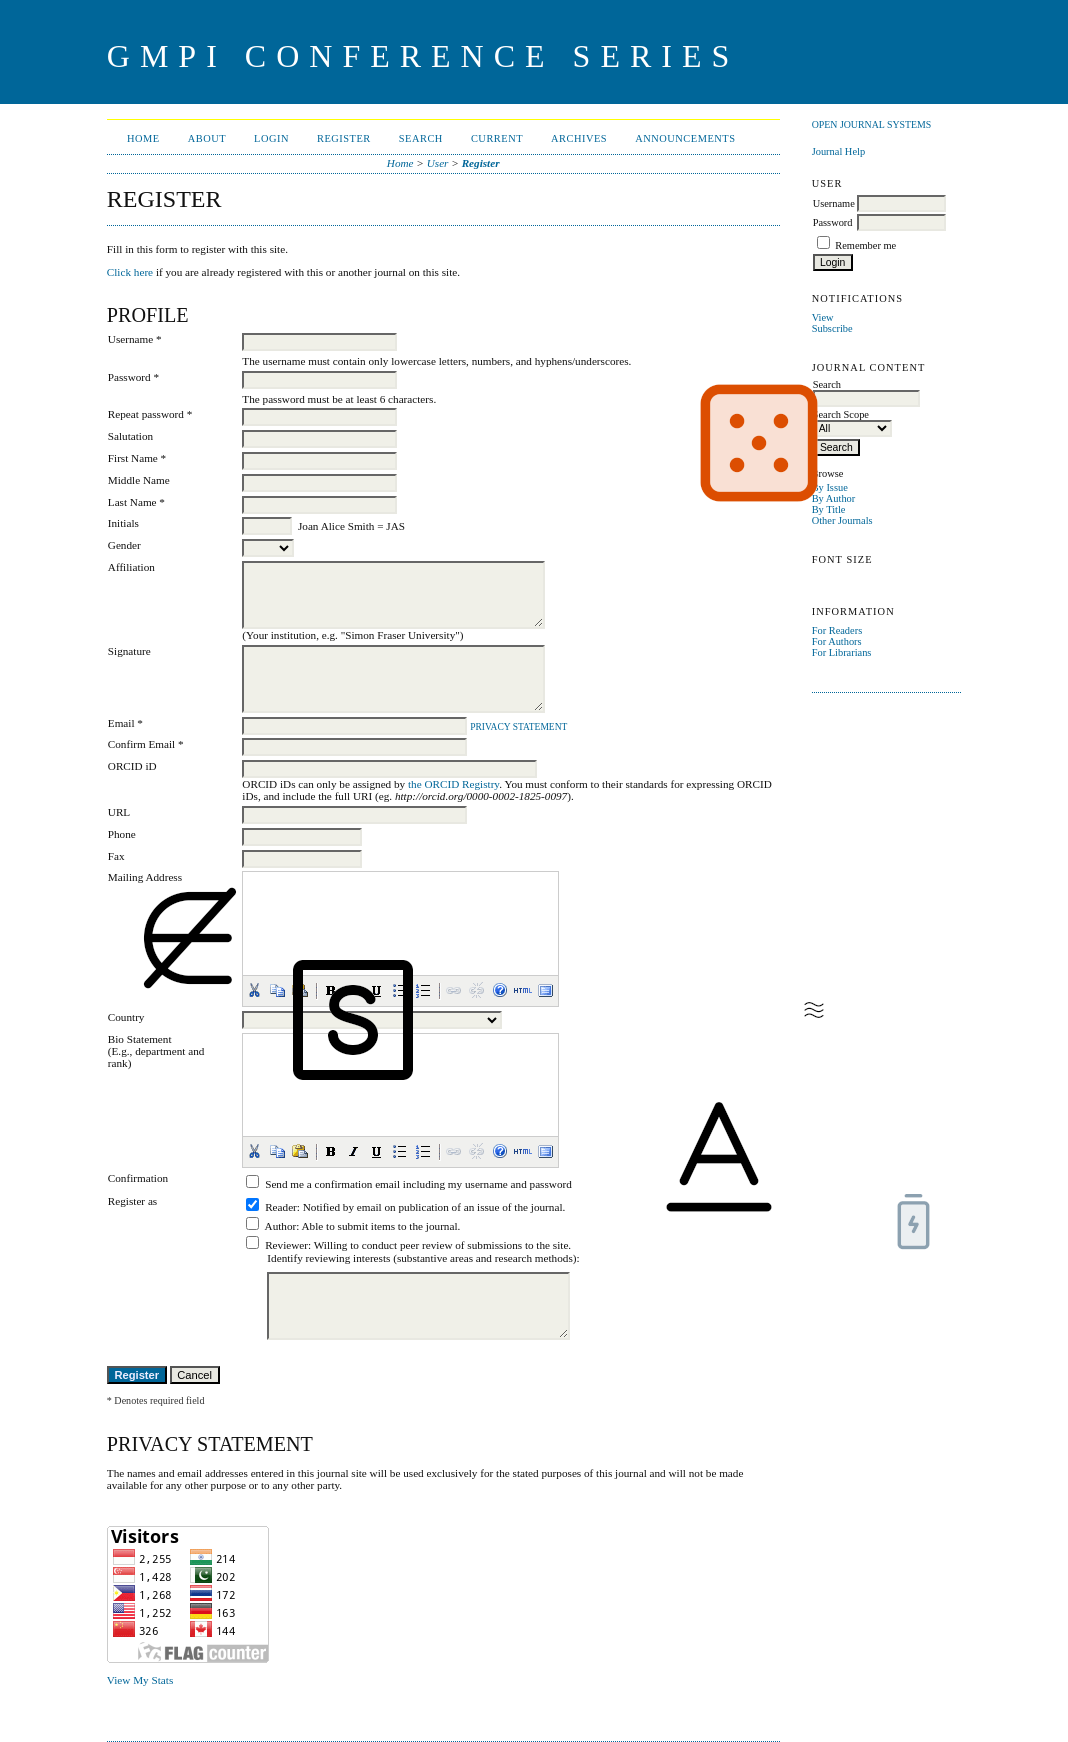 The height and width of the screenshot is (1742, 1068). I want to click on indicates a random or chance-based action, so click(759, 443).